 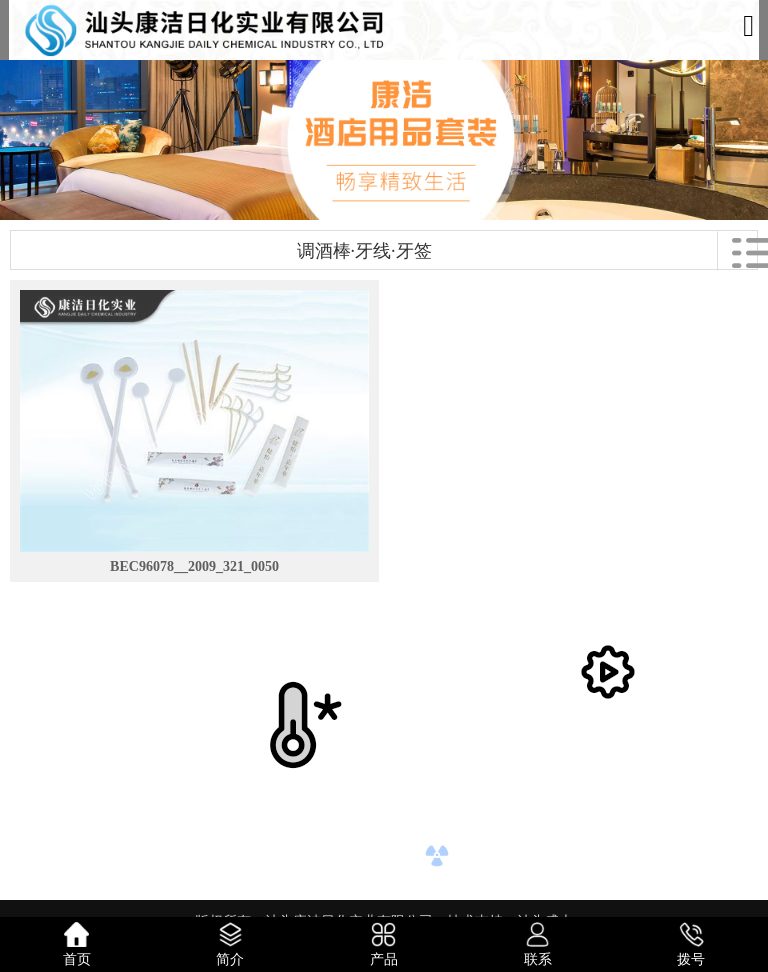 What do you see at coordinates (296, 725) in the screenshot?
I see `indicates low temperature or cold conditions` at bounding box center [296, 725].